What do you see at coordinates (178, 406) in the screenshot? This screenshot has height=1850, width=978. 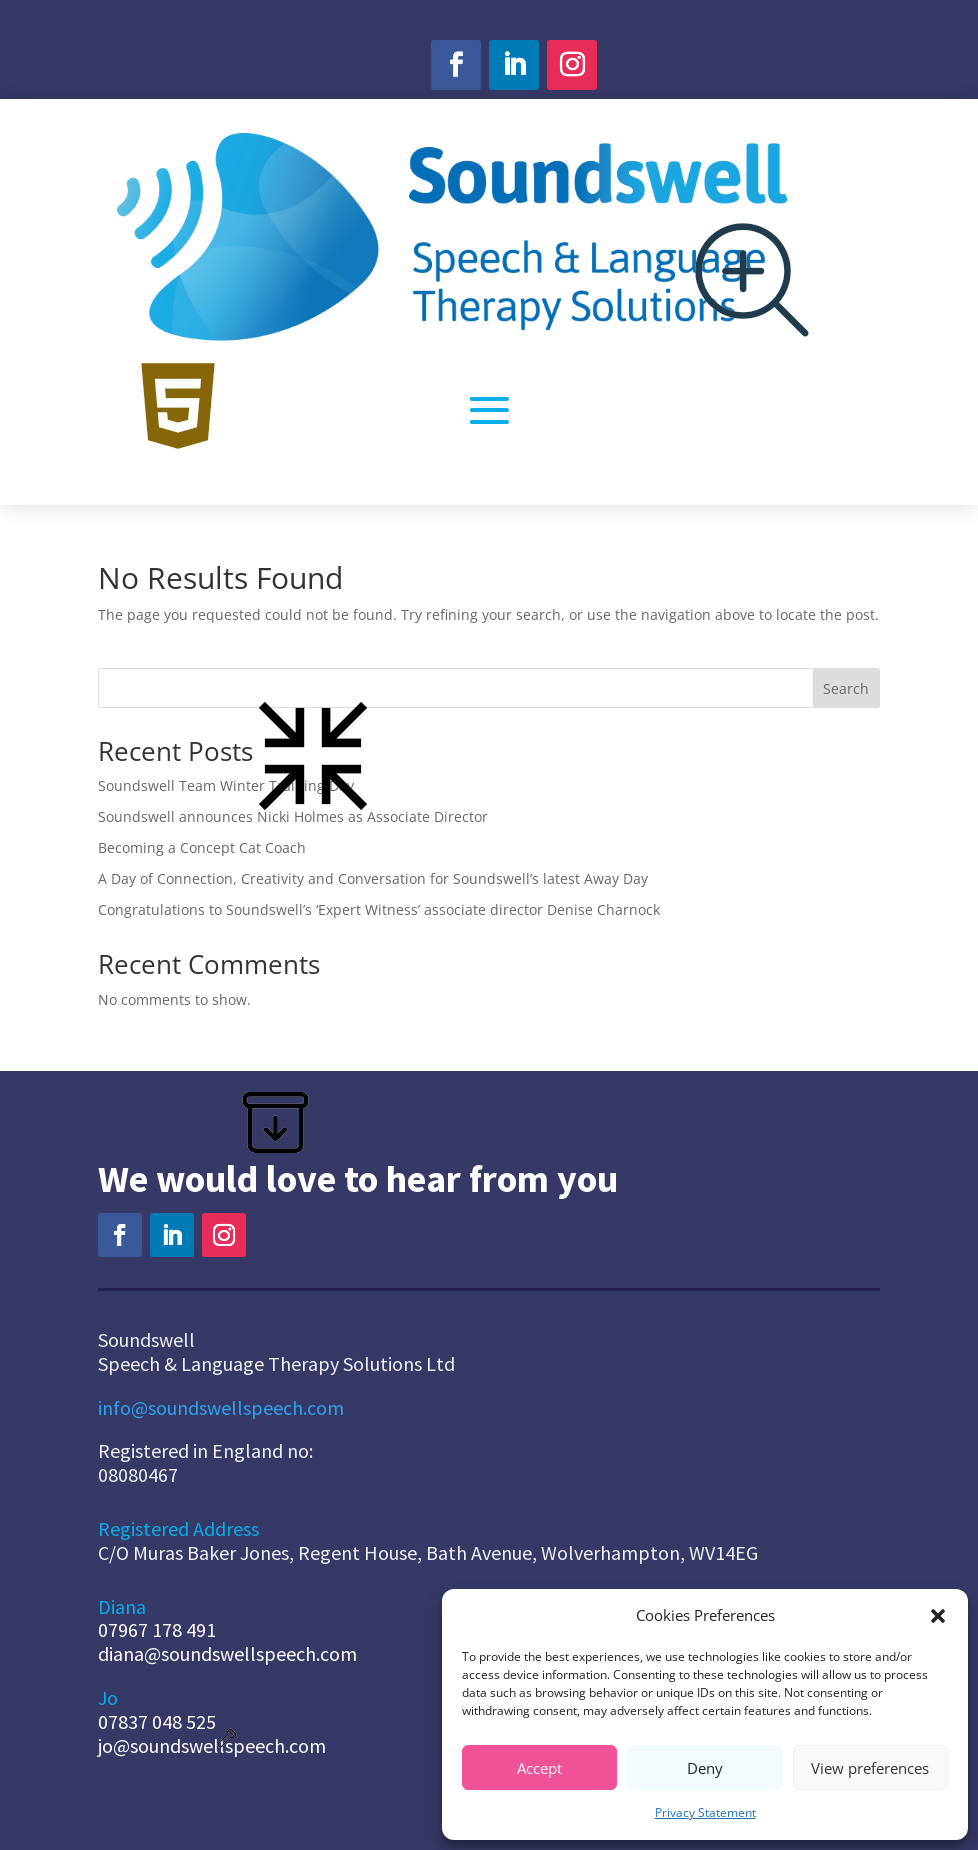 I see `indicates HTML5 technology or web development` at bounding box center [178, 406].